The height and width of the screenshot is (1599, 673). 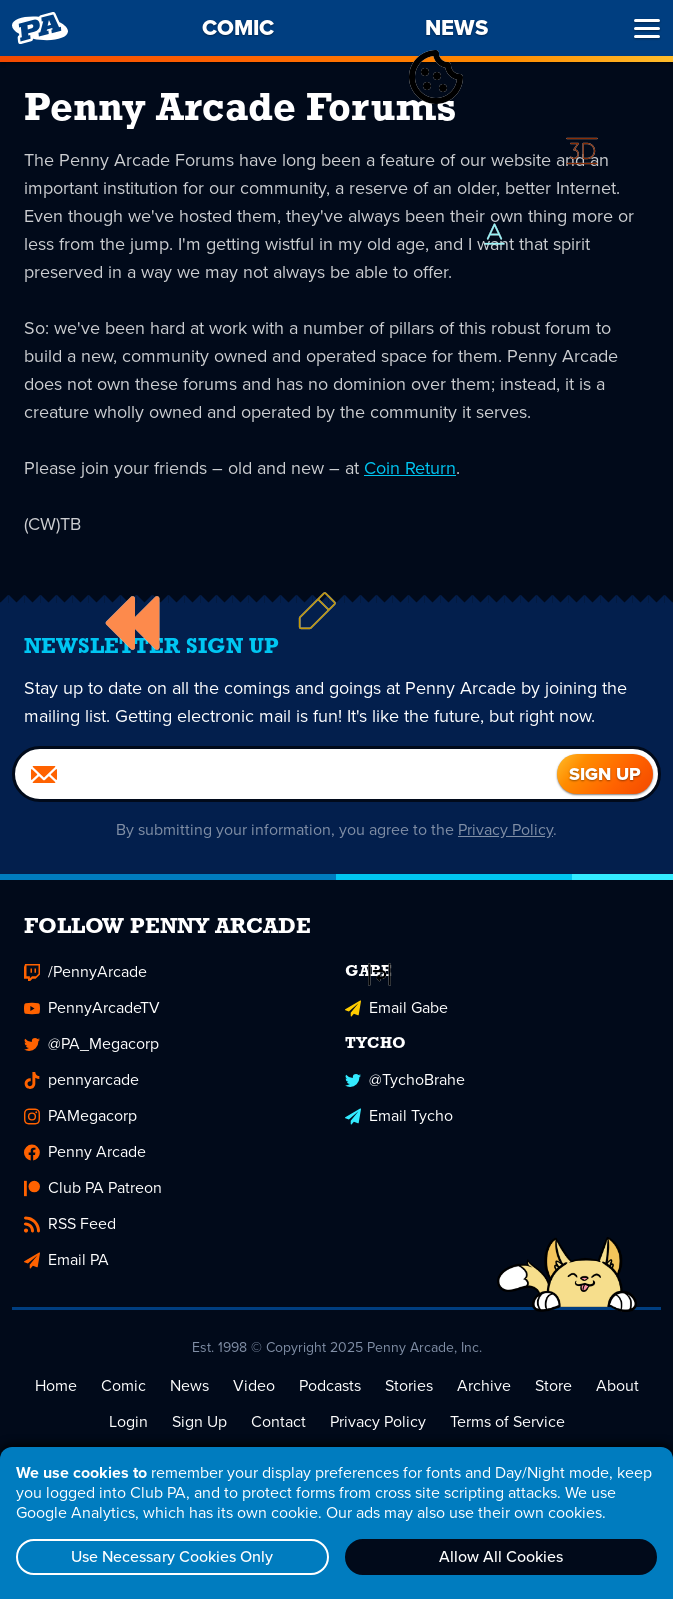 I want to click on wrap text to column width, so click(x=379, y=974).